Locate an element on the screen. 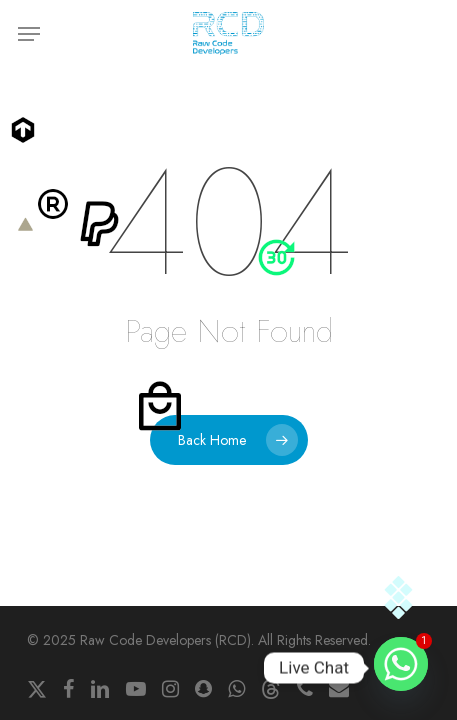 The image size is (457, 720). open checkmk monitoring dashboard is located at coordinates (23, 130).